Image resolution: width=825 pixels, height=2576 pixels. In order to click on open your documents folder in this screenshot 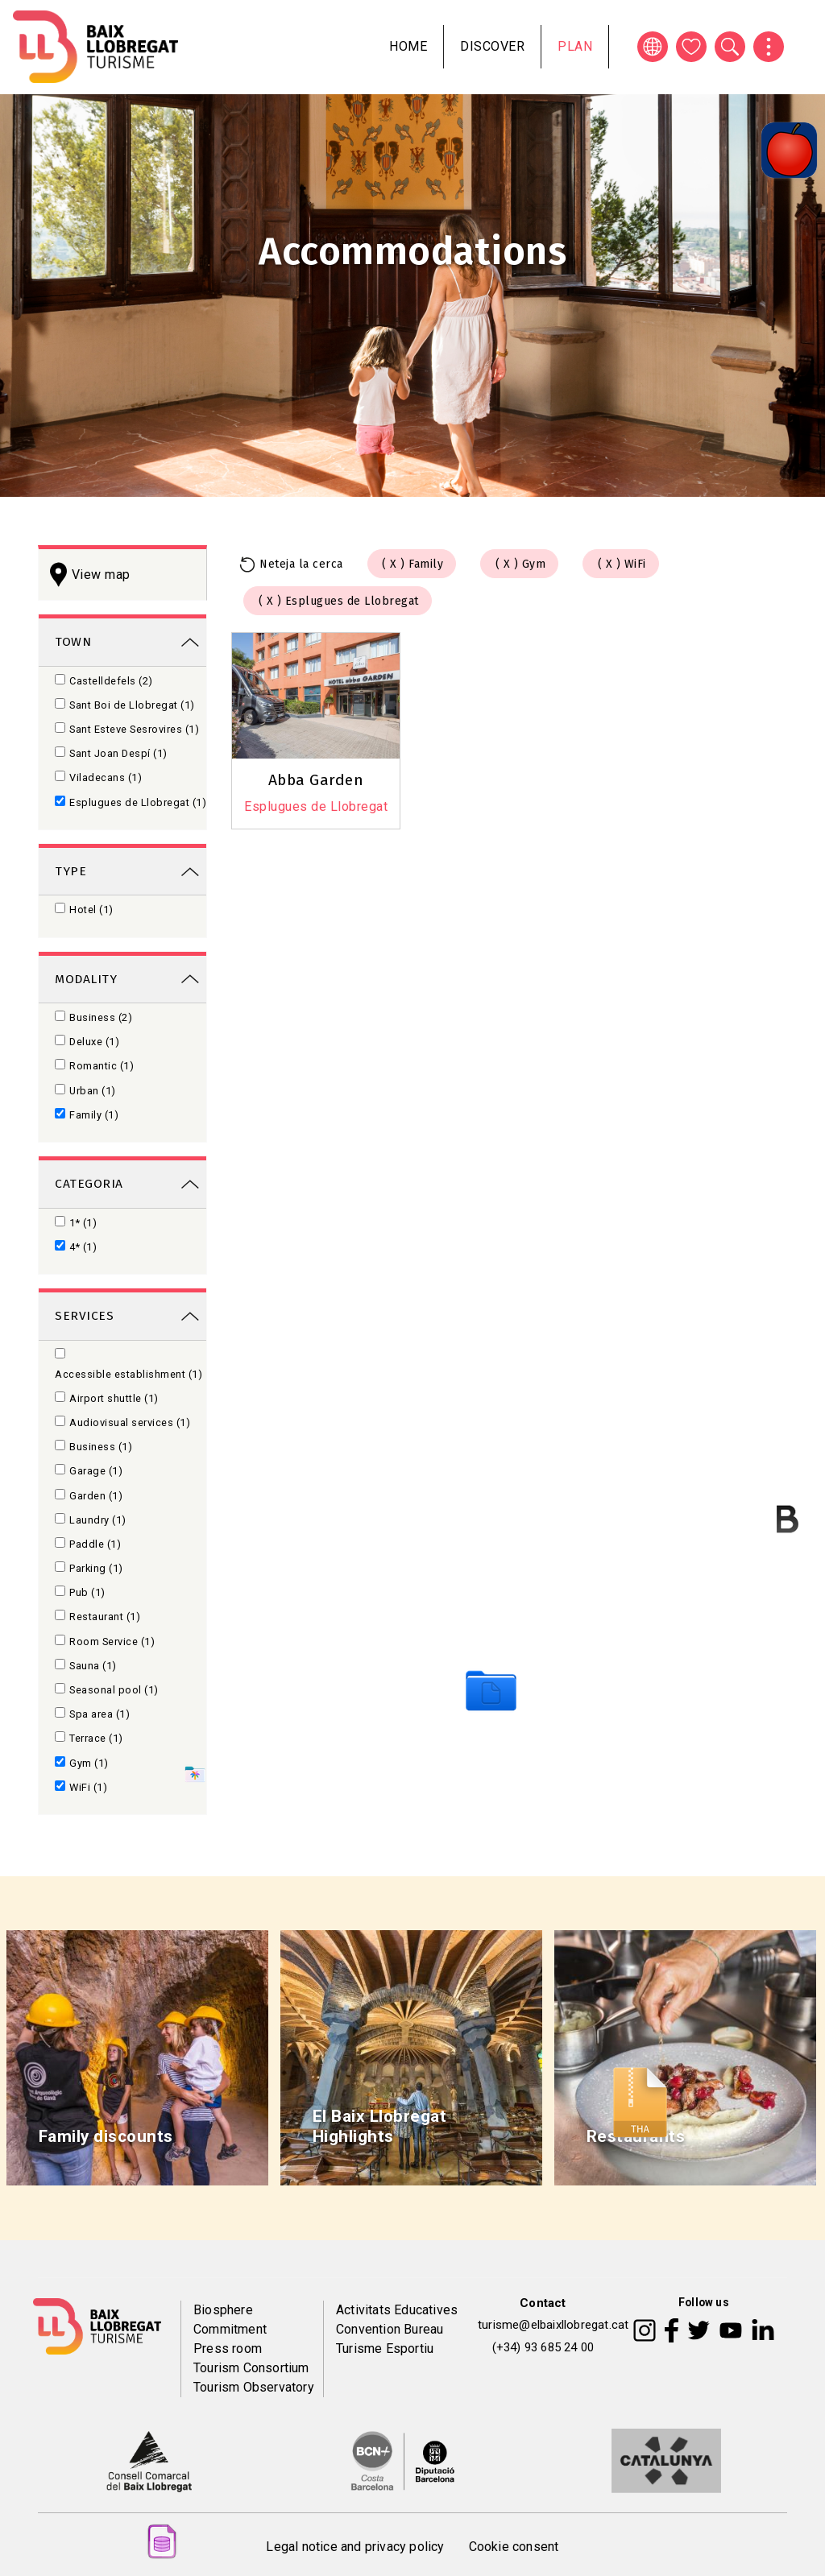, I will do `click(491, 1690)`.